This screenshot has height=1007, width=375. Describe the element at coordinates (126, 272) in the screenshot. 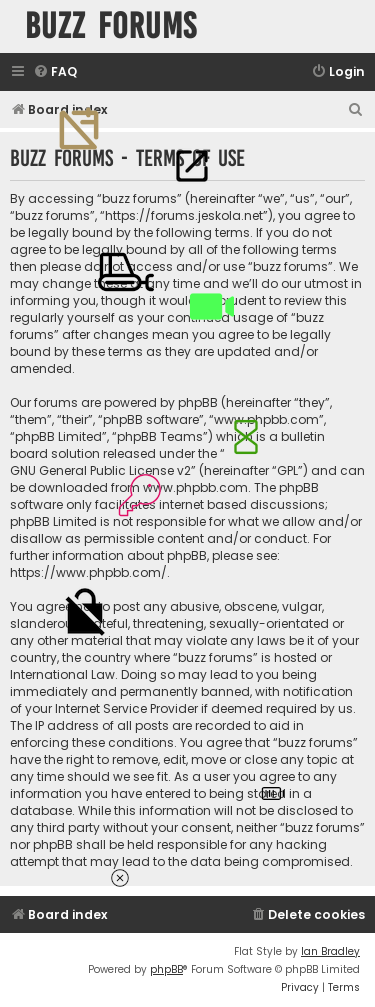

I see `construction or building in progress` at that location.